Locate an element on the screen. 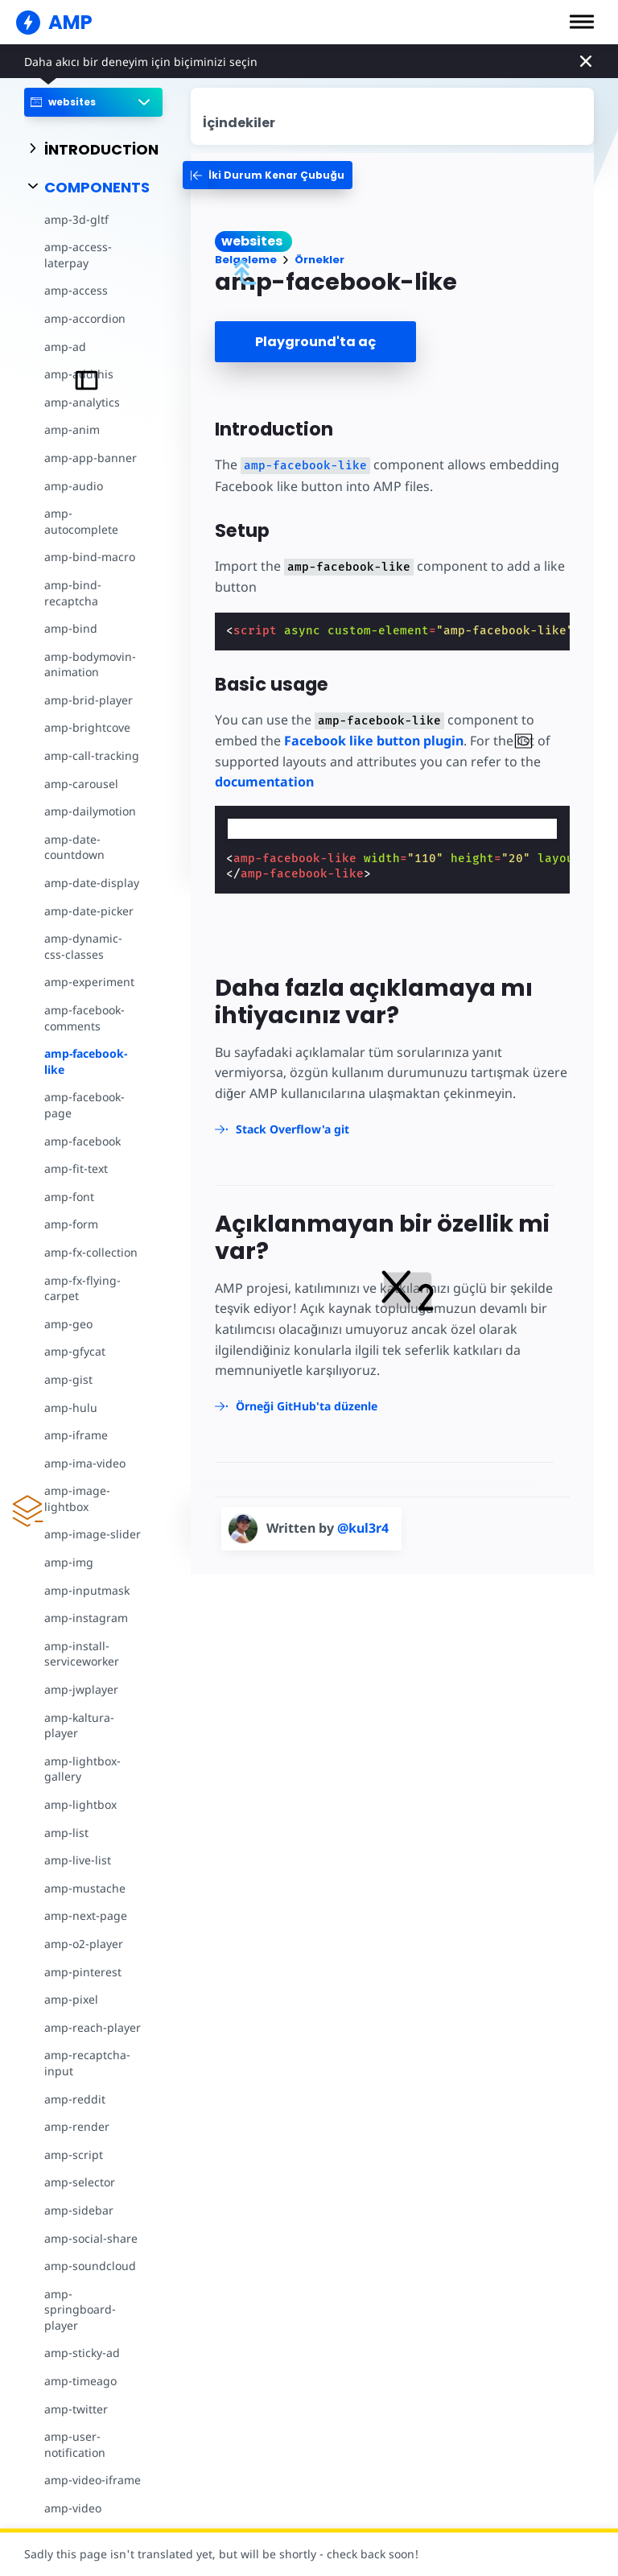  apply subscript formatting to selected text is located at coordinates (405, 1290).